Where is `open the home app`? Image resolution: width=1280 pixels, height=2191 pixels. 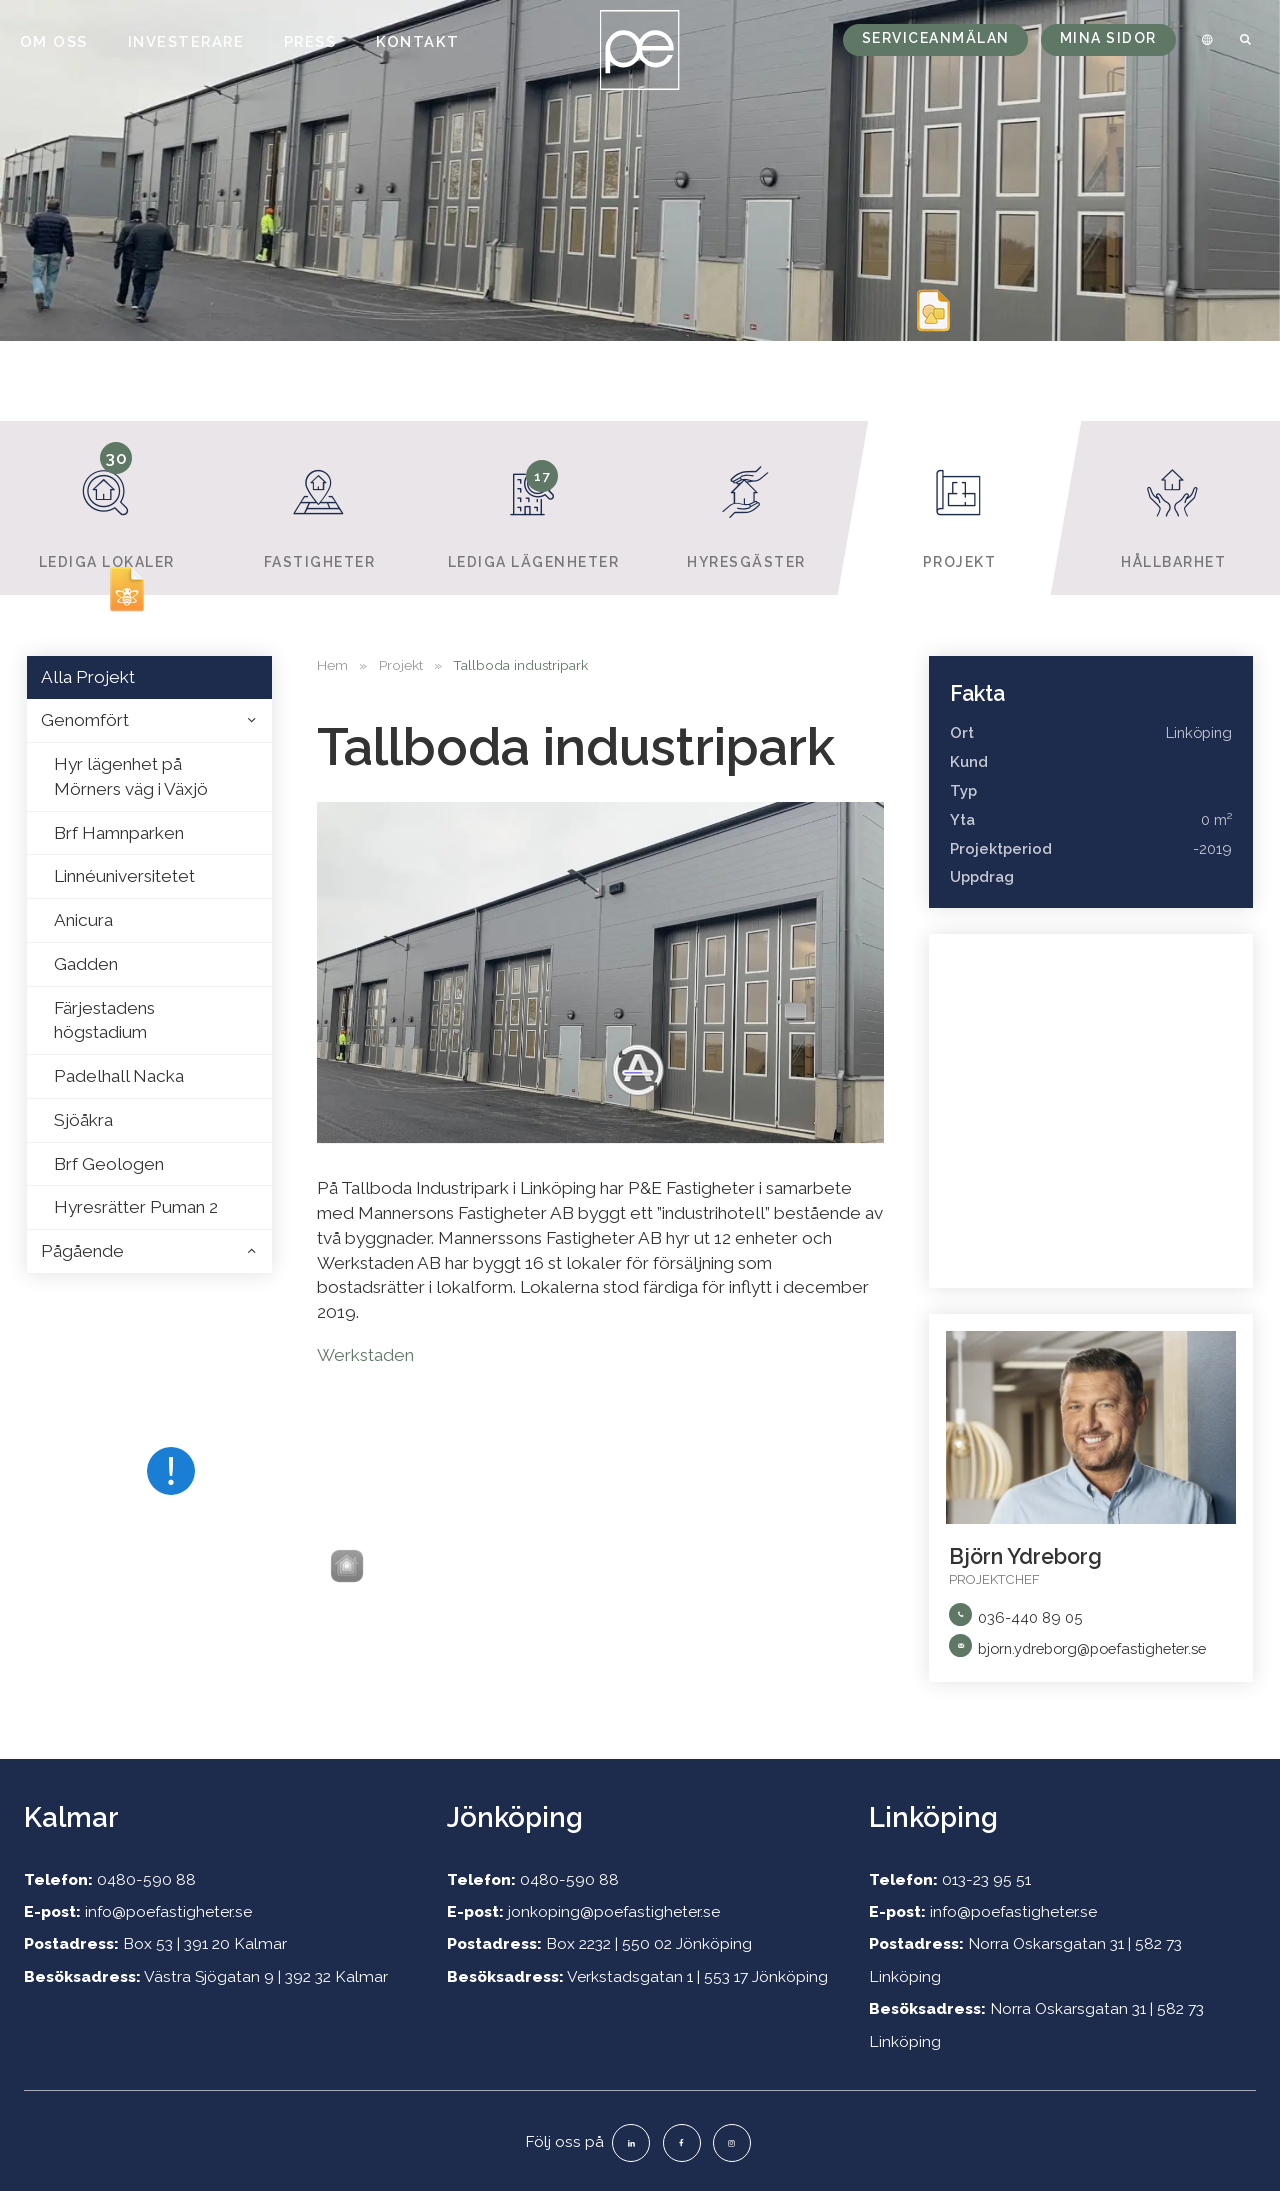
open the home app is located at coordinates (347, 1566).